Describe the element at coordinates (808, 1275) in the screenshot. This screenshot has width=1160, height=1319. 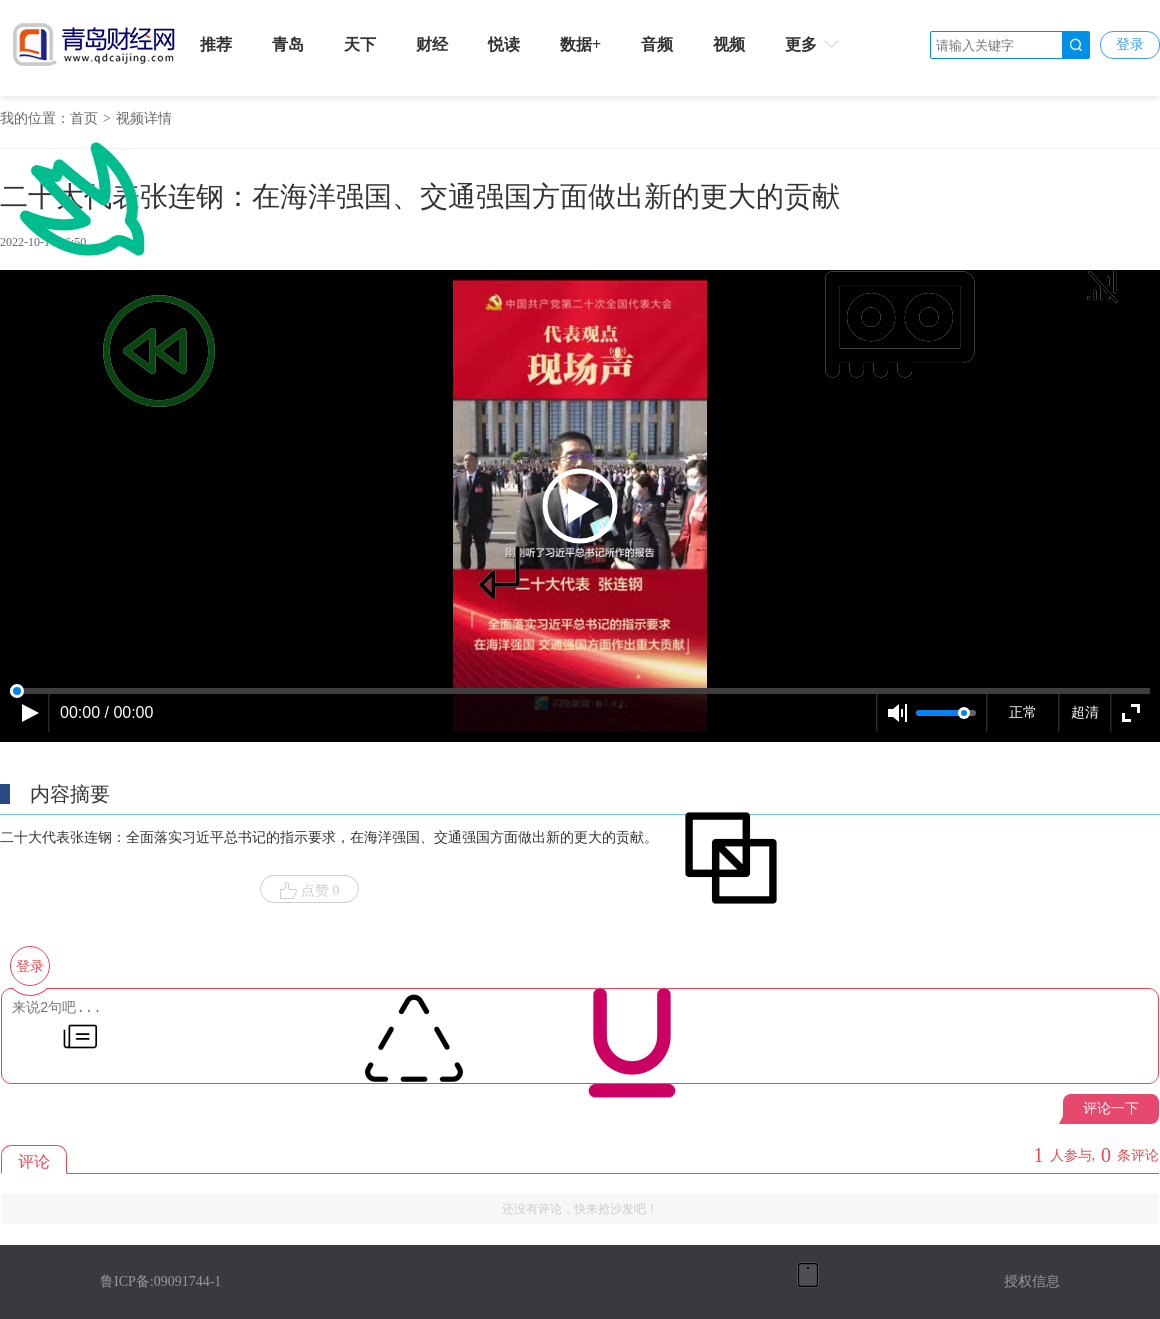
I see `tablet device with front-facing camera` at that location.